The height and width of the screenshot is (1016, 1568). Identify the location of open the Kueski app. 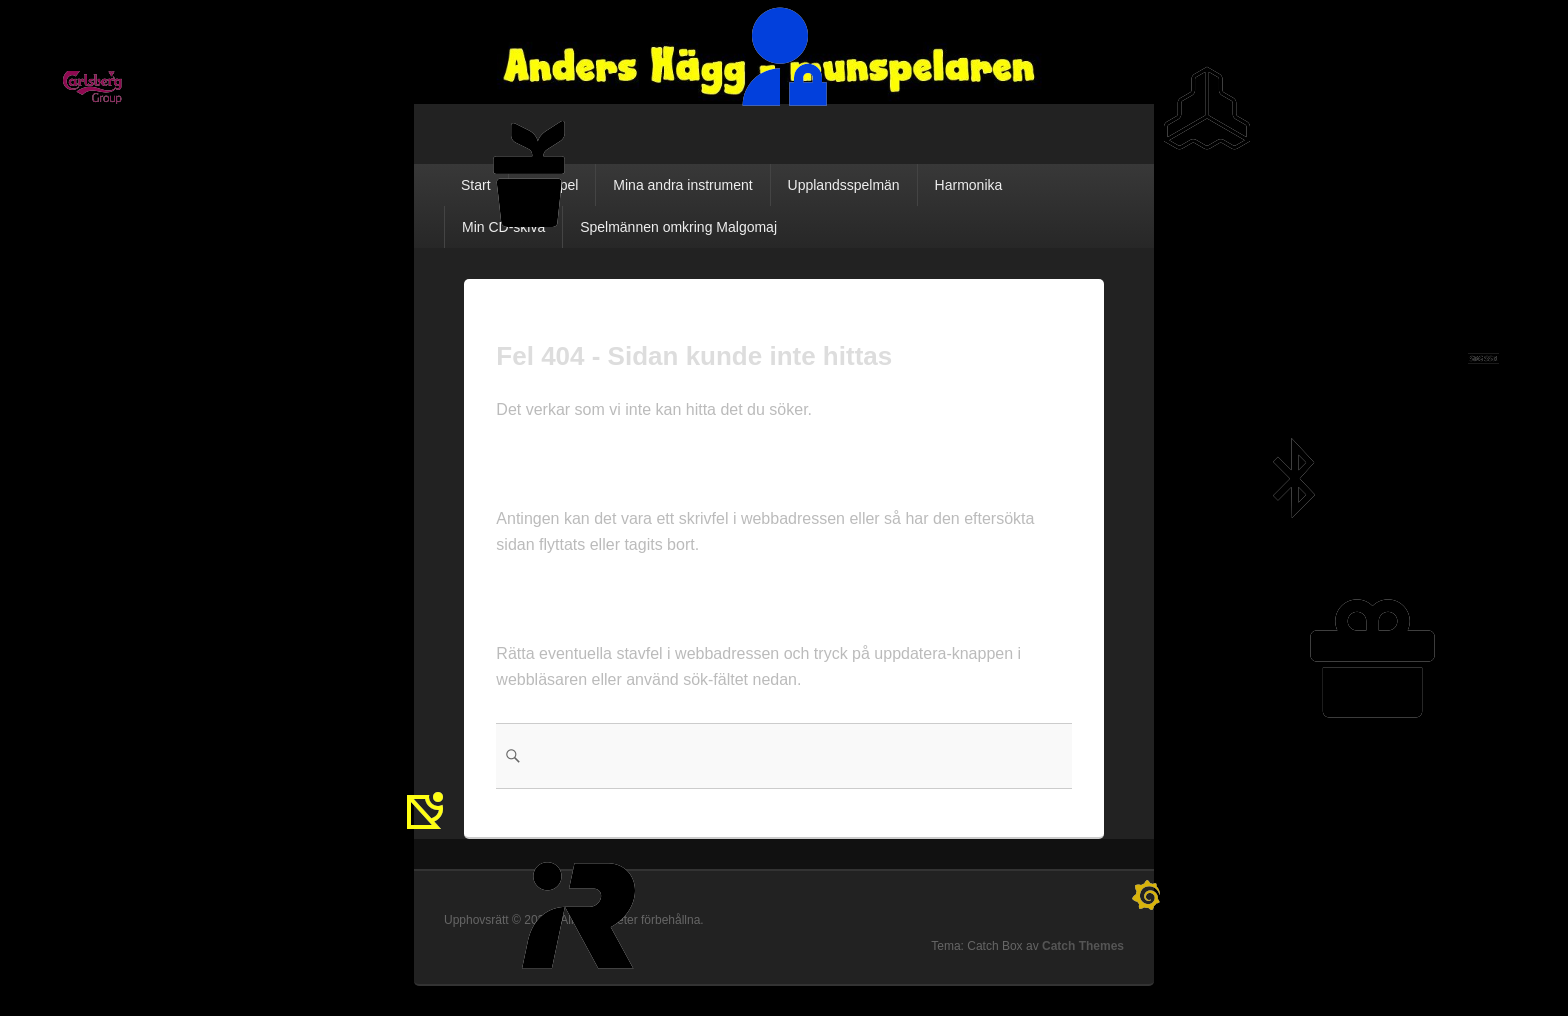
(529, 174).